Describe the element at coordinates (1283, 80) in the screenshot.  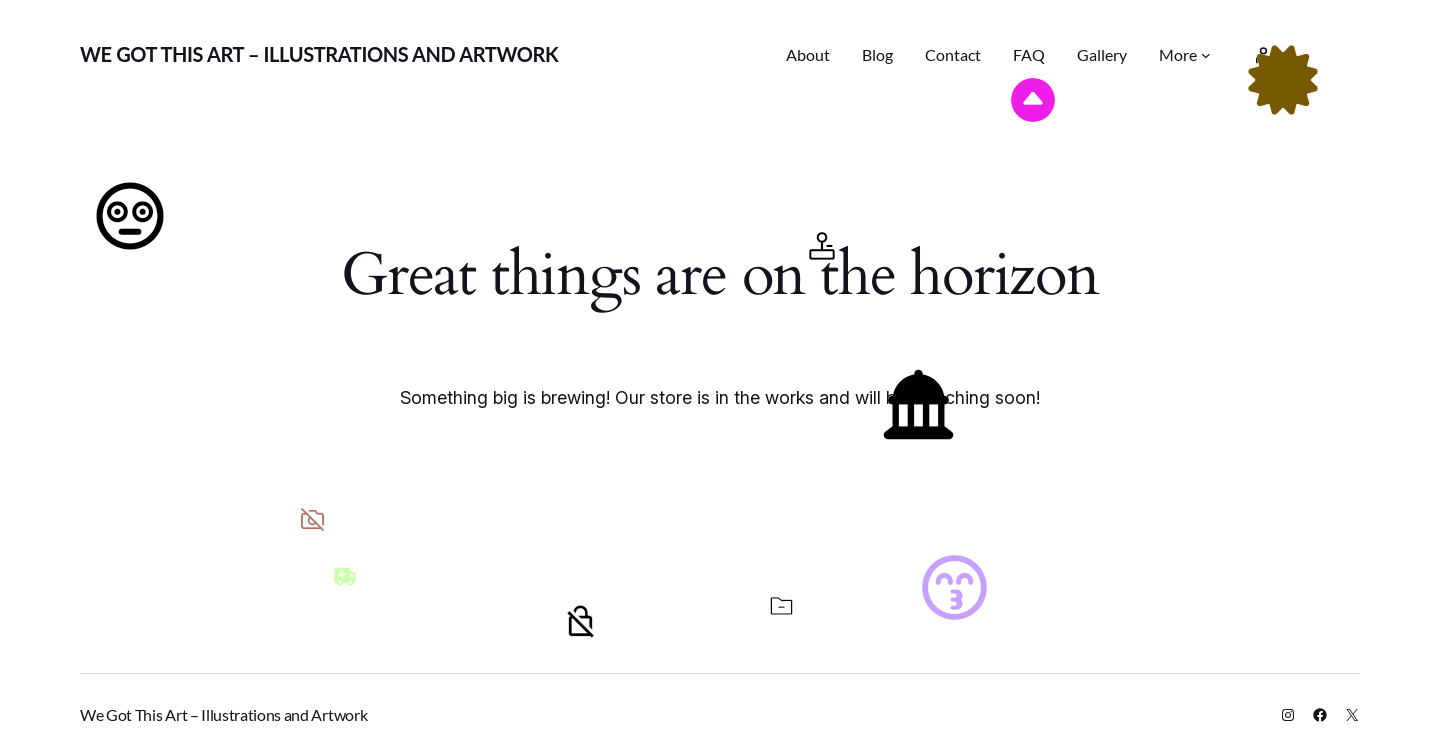
I see `indicates a certified or verified status` at that location.